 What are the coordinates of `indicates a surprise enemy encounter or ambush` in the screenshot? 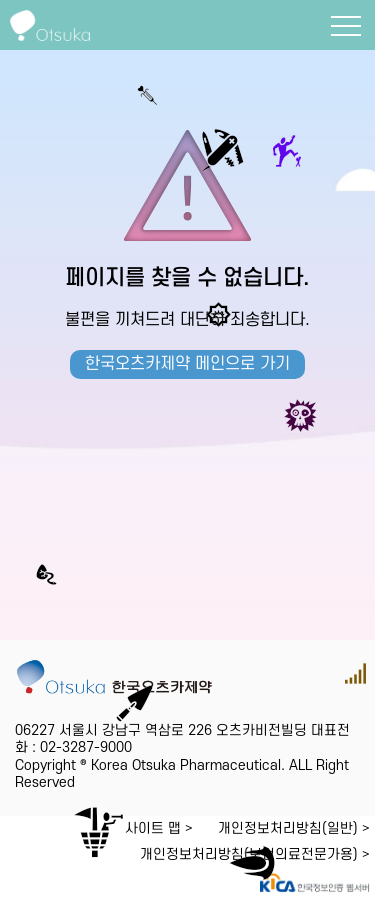 It's located at (300, 415).